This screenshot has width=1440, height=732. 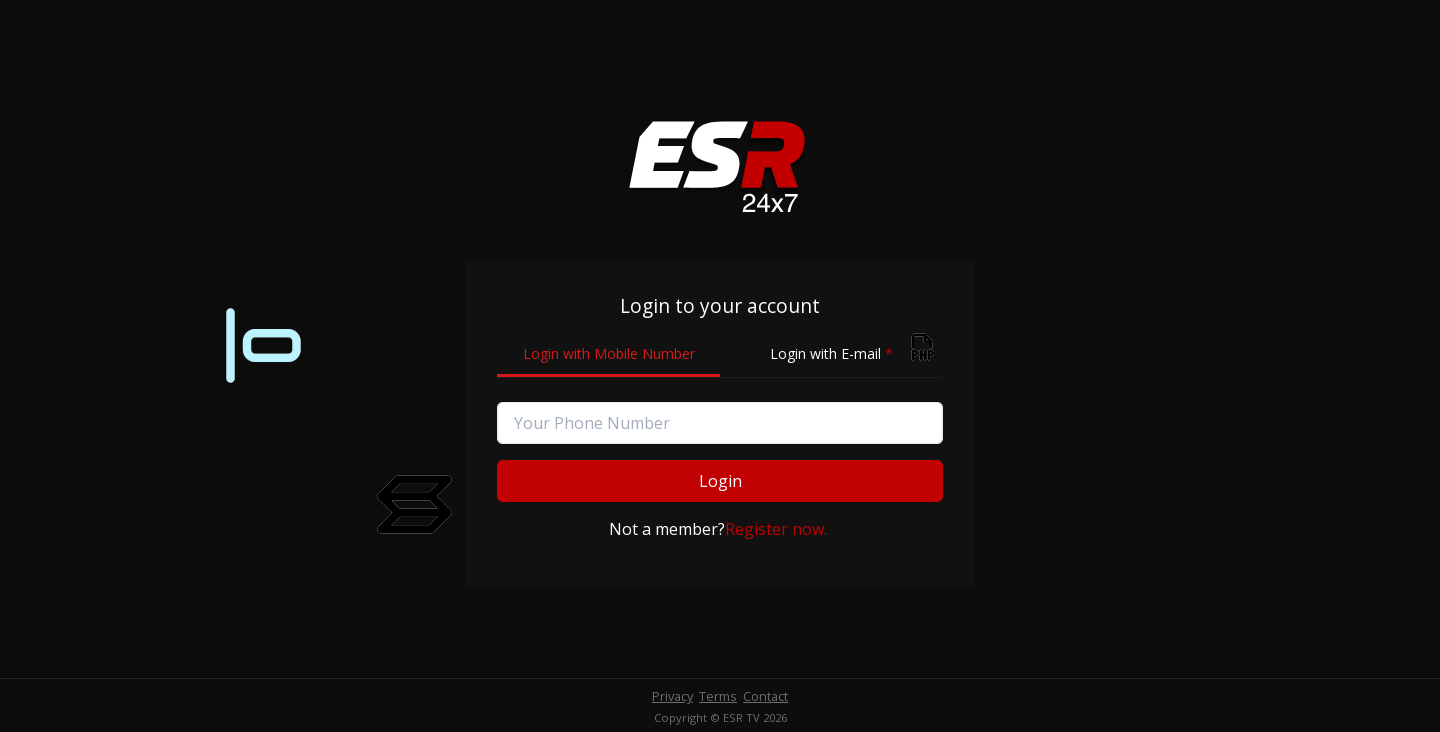 What do you see at coordinates (263, 345) in the screenshot?
I see `align selected elements to the left` at bounding box center [263, 345].